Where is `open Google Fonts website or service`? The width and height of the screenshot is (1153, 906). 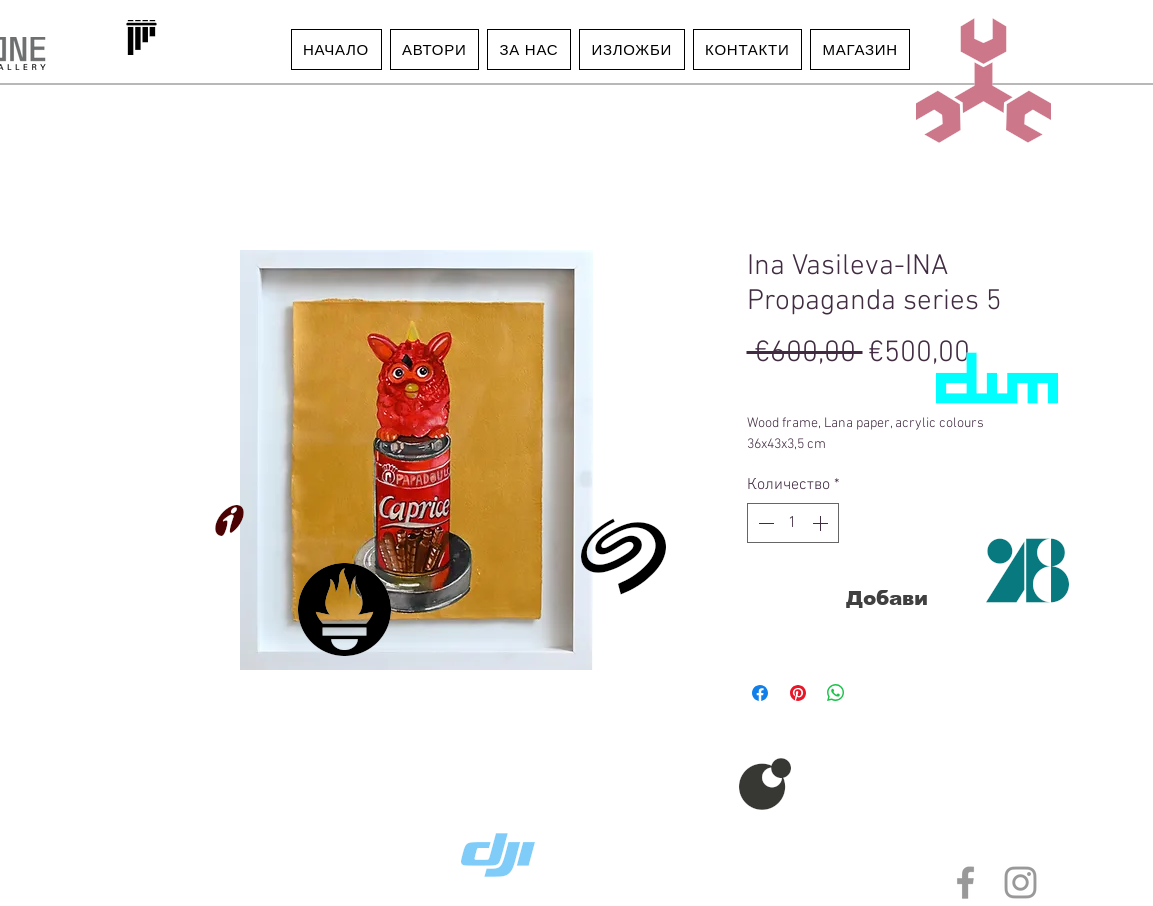 open Google Fonts website or service is located at coordinates (1027, 570).